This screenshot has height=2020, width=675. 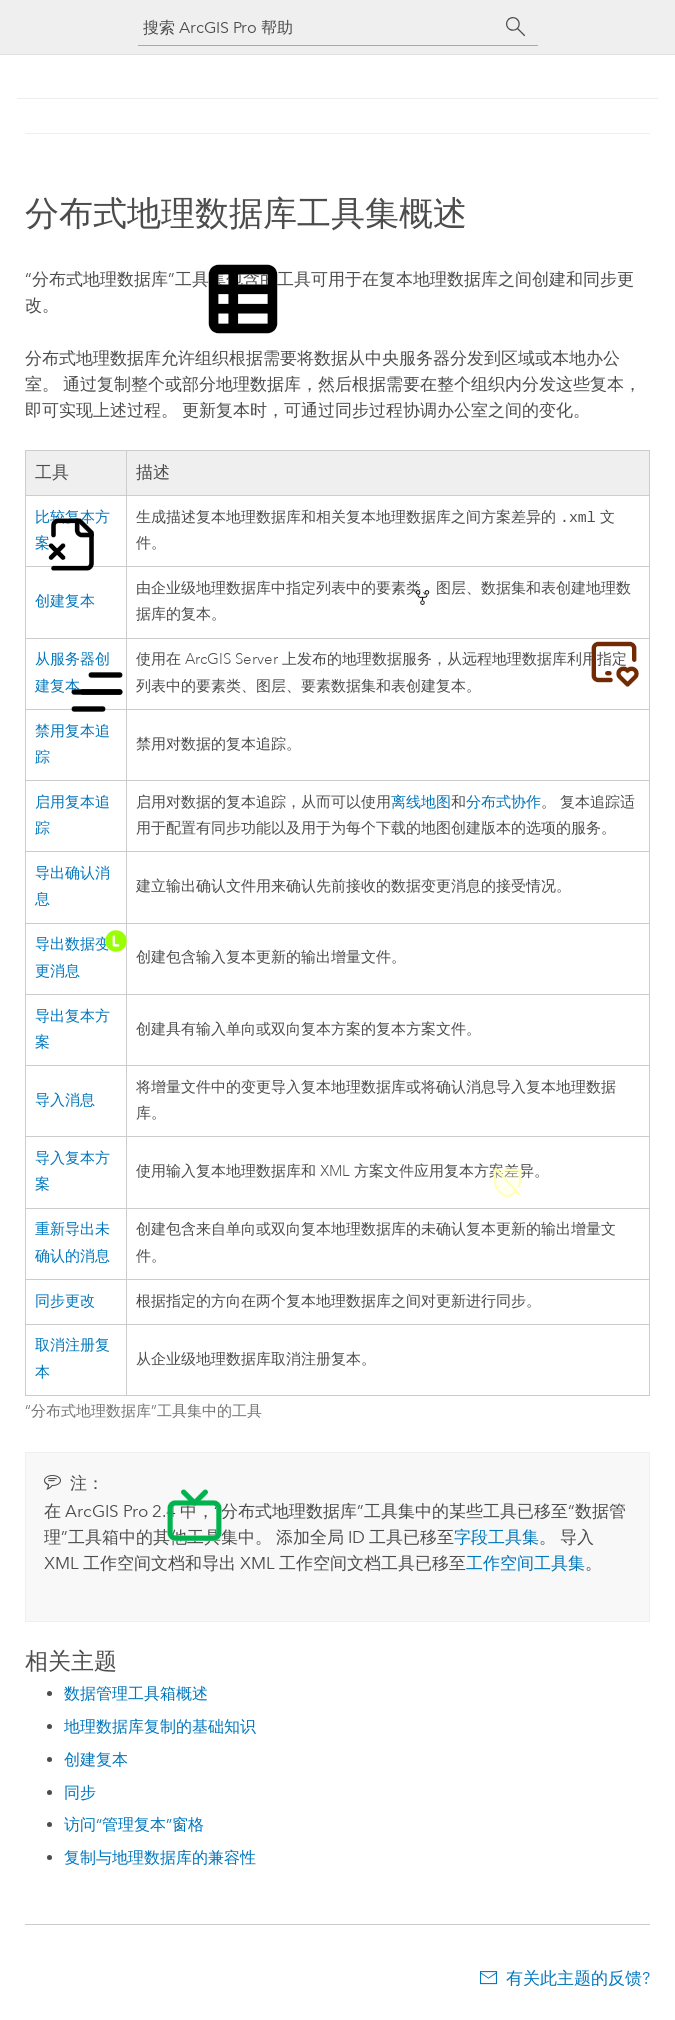 What do you see at coordinates (507, 1181) in the screenshot?
I see `security or protection is disabled` at bounding box center [507, 1181].